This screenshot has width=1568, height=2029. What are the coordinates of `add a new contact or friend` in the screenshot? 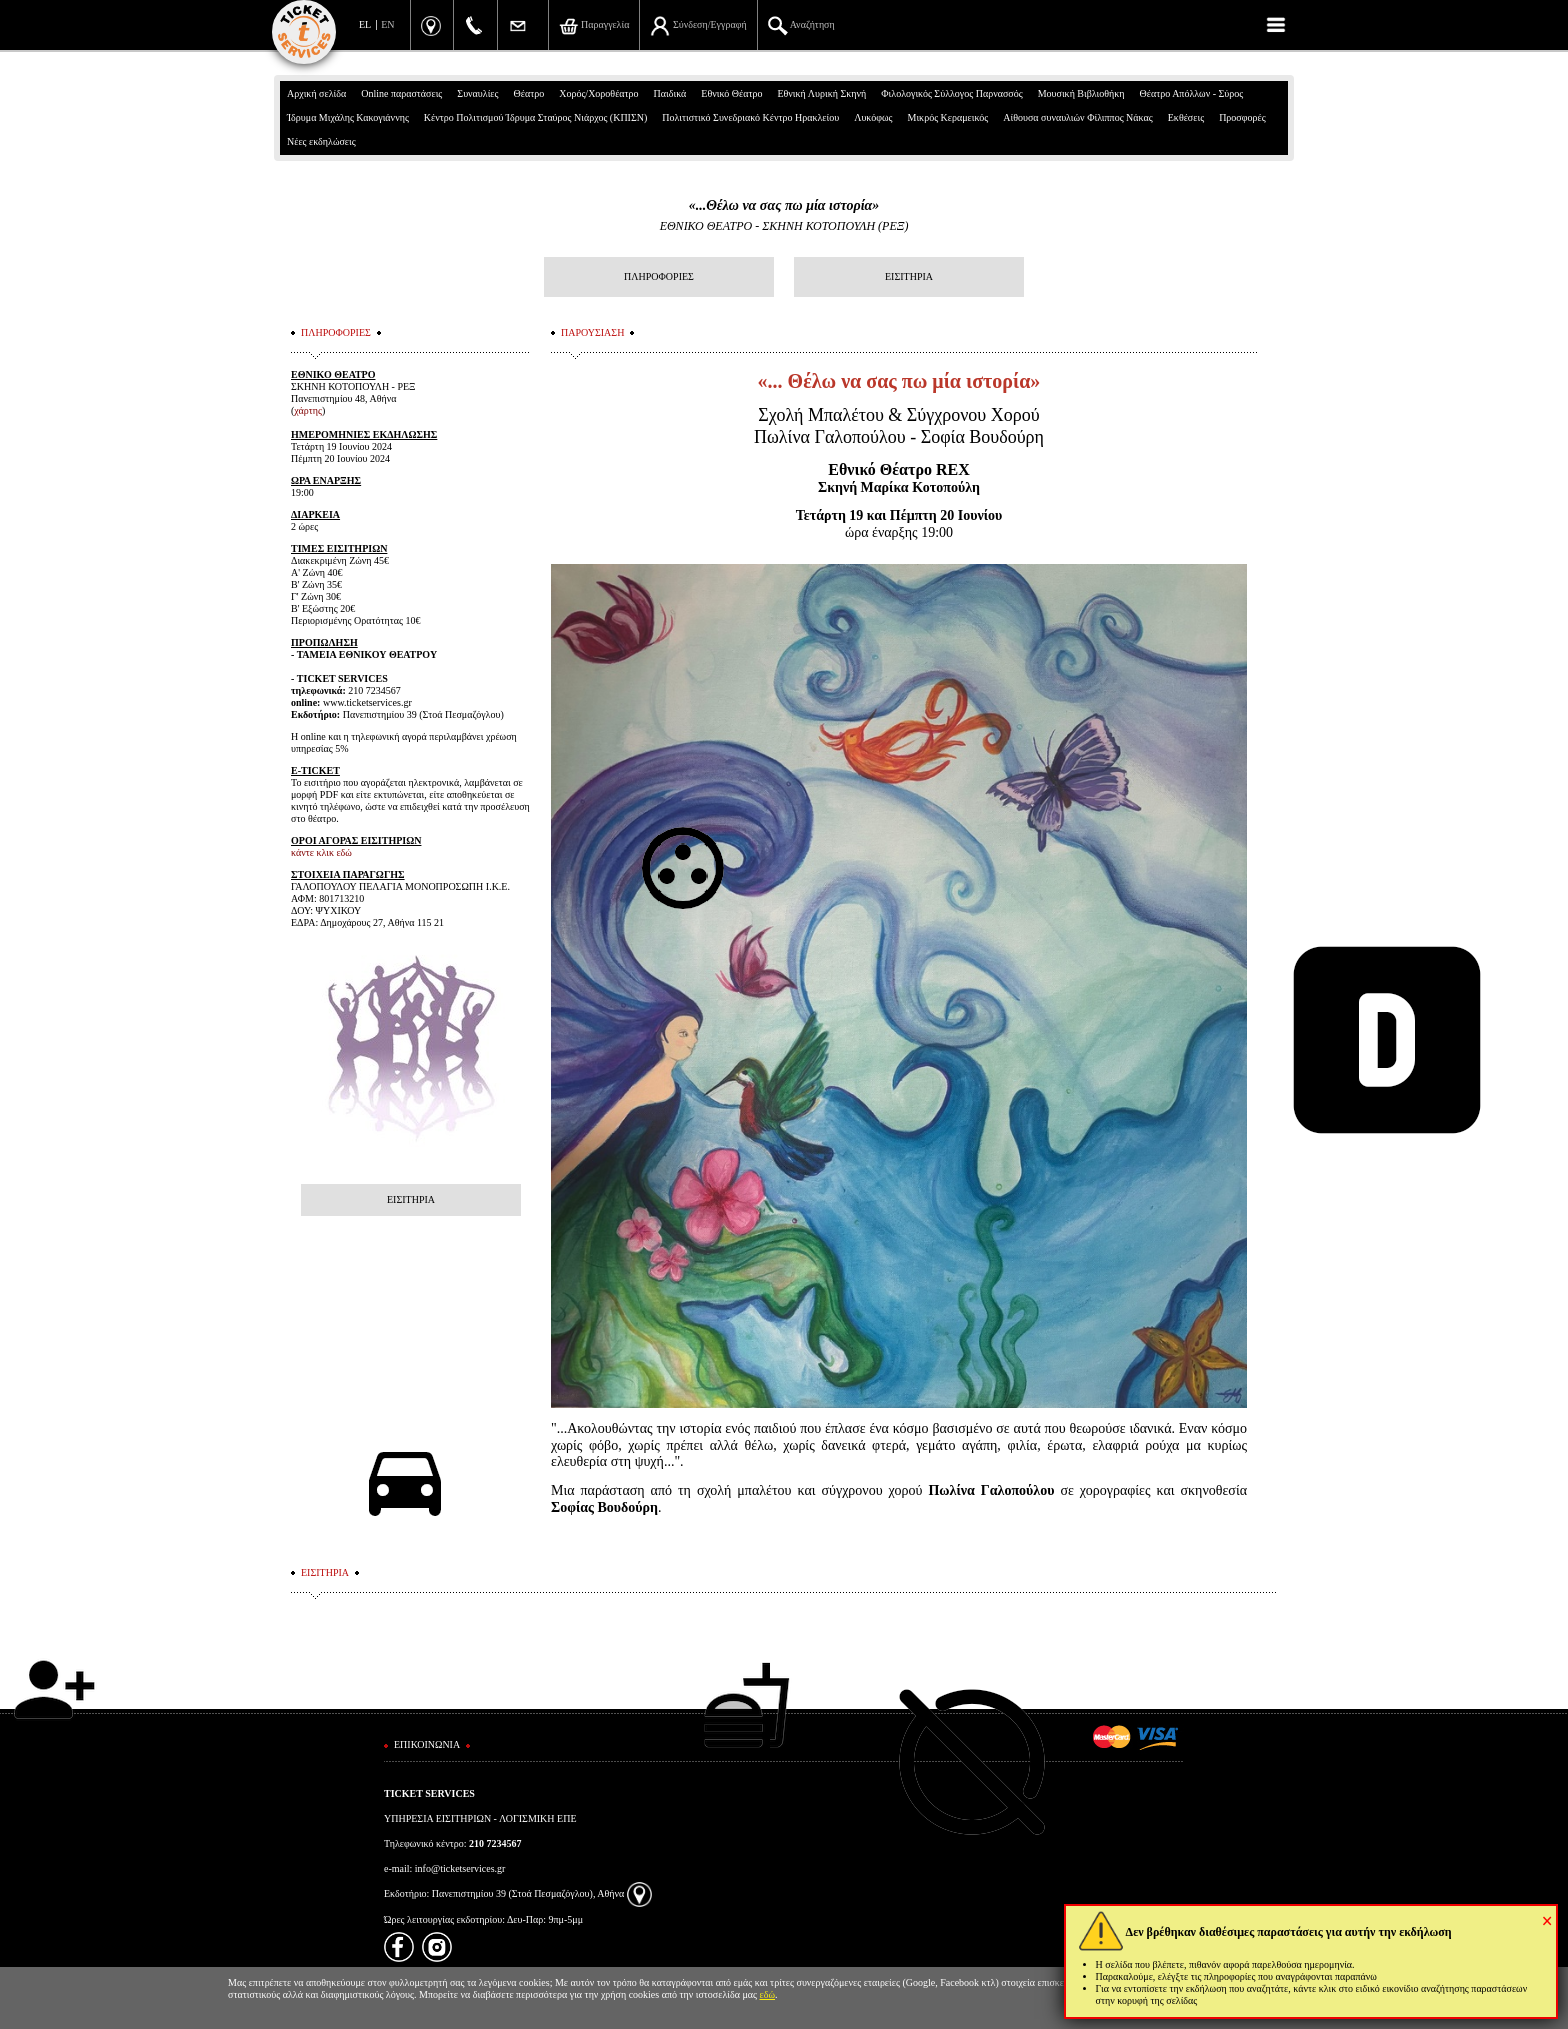 It's located at (54, 1689).